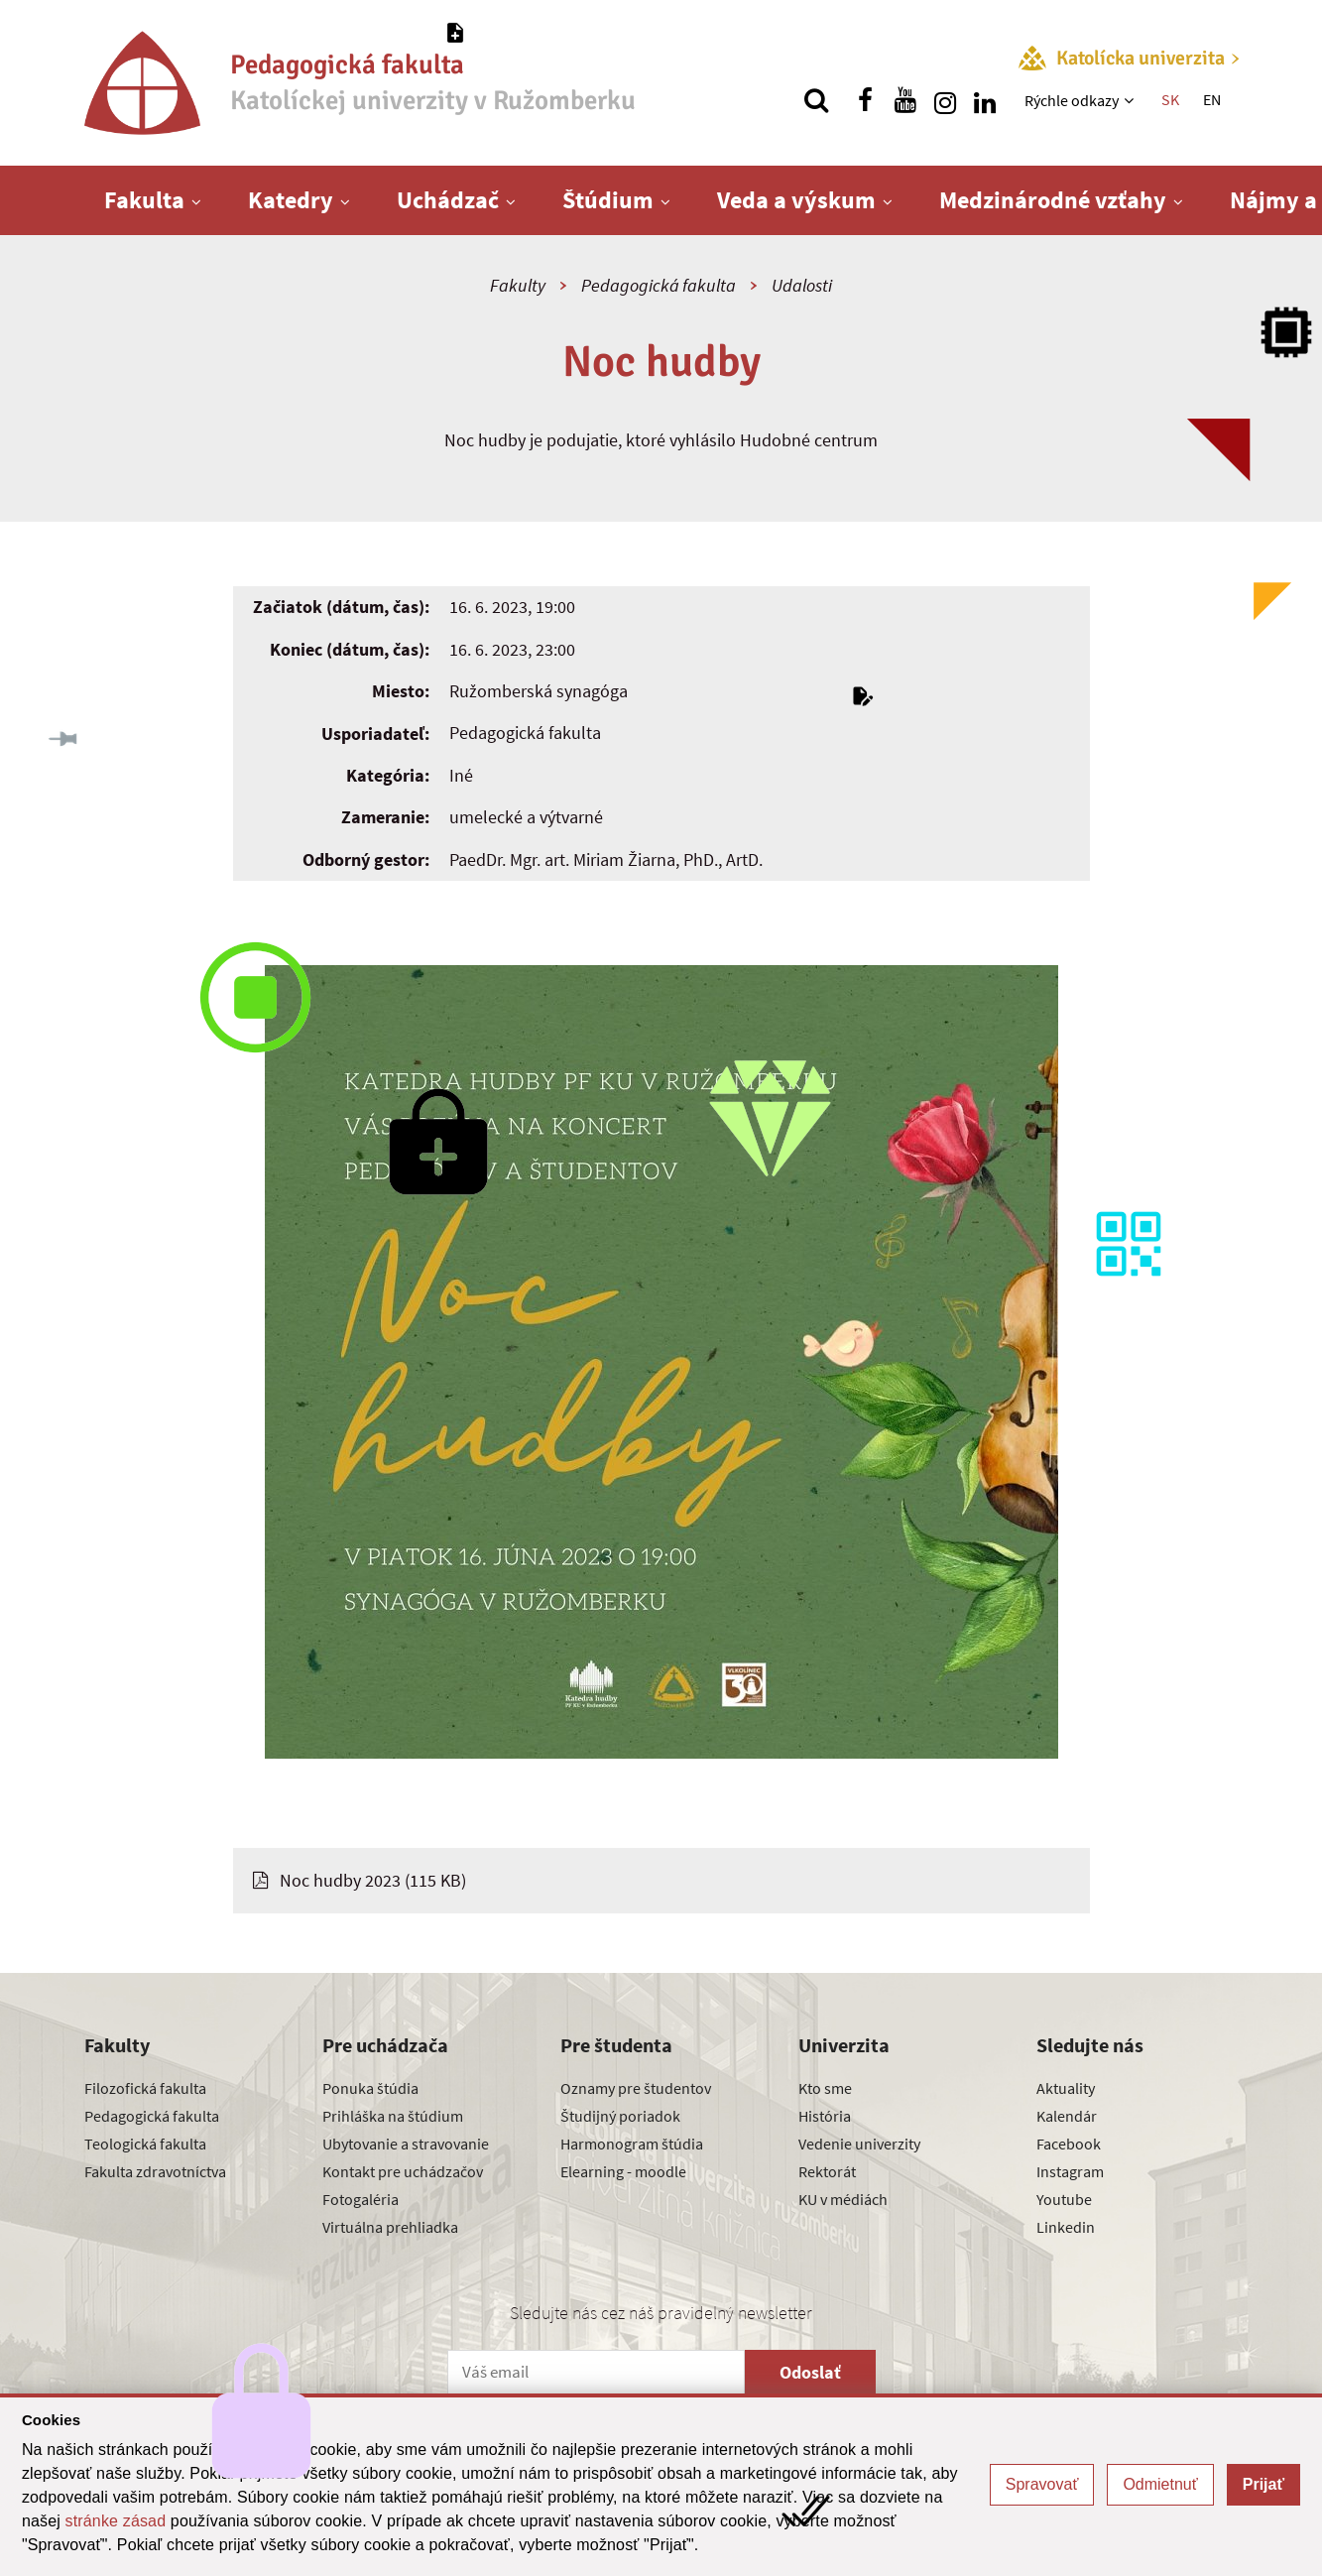 This screenshot has width=1322, height=2576. I want to click on indicates all tasks or items are complete, so click(805, 2511).